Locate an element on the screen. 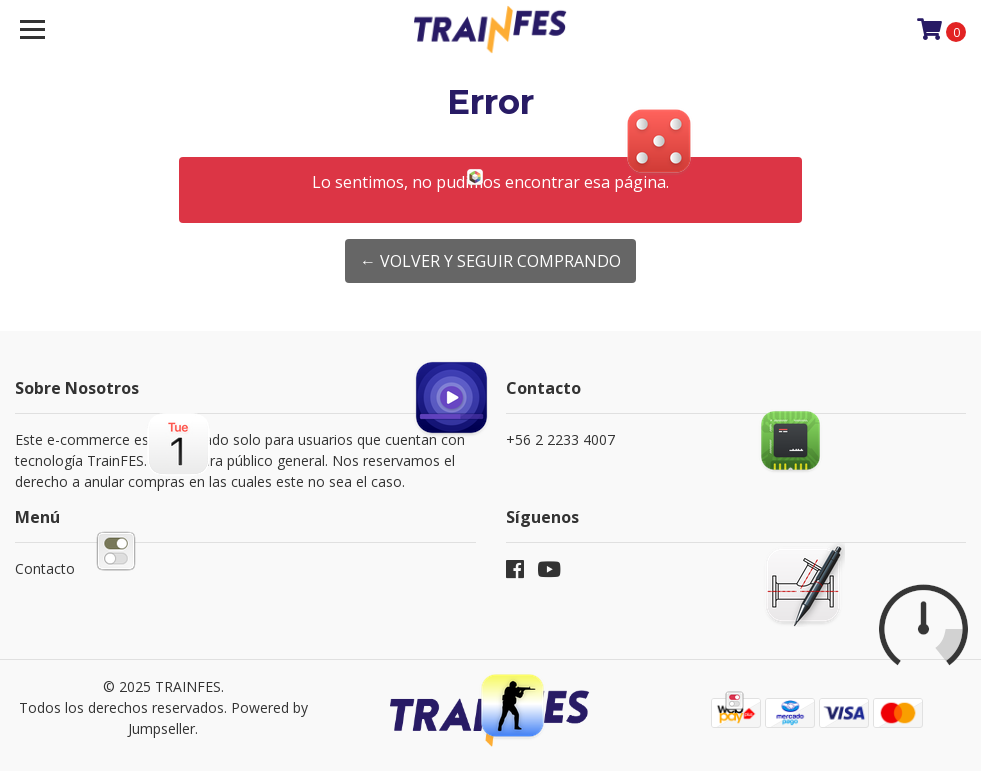 The width and height of the screenshot is (981, 771). launch prism launcher application is located at coordinates (475, 177).